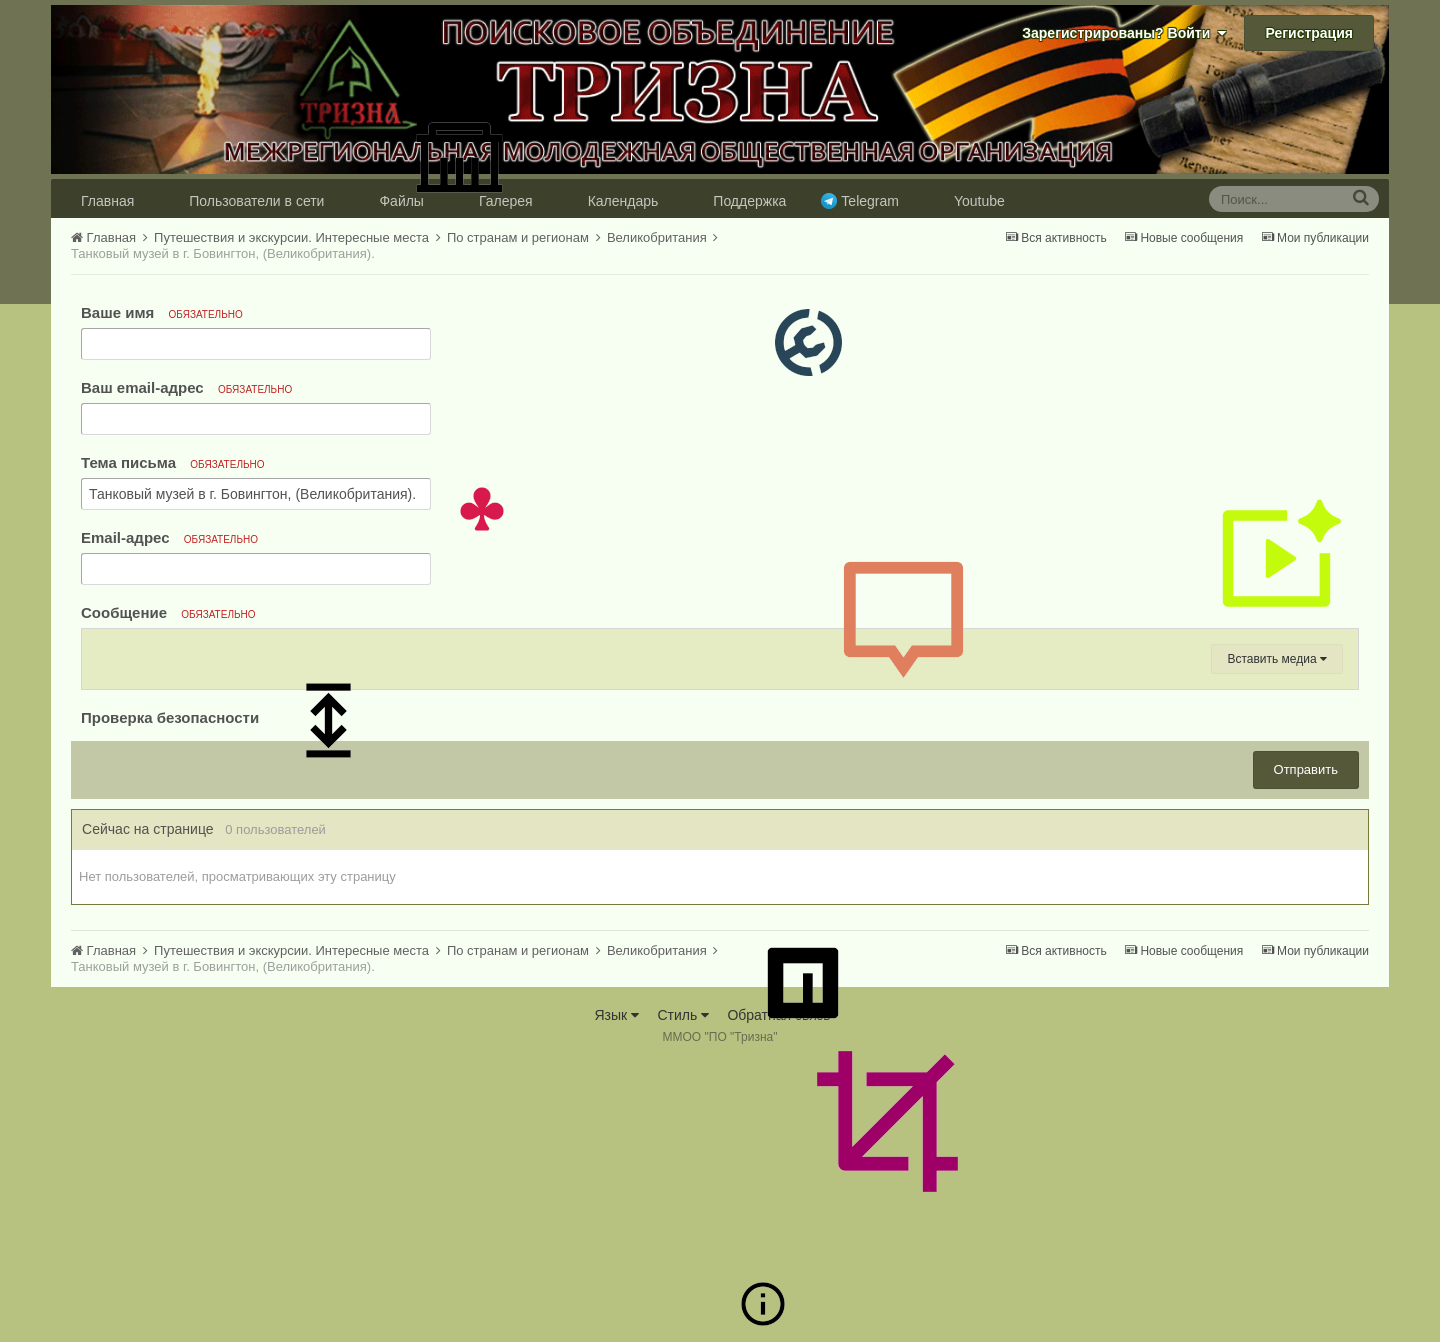 The height and width of the screenshot is (1342, 1440). I want to click on view more information or details, so click(763, 1304).